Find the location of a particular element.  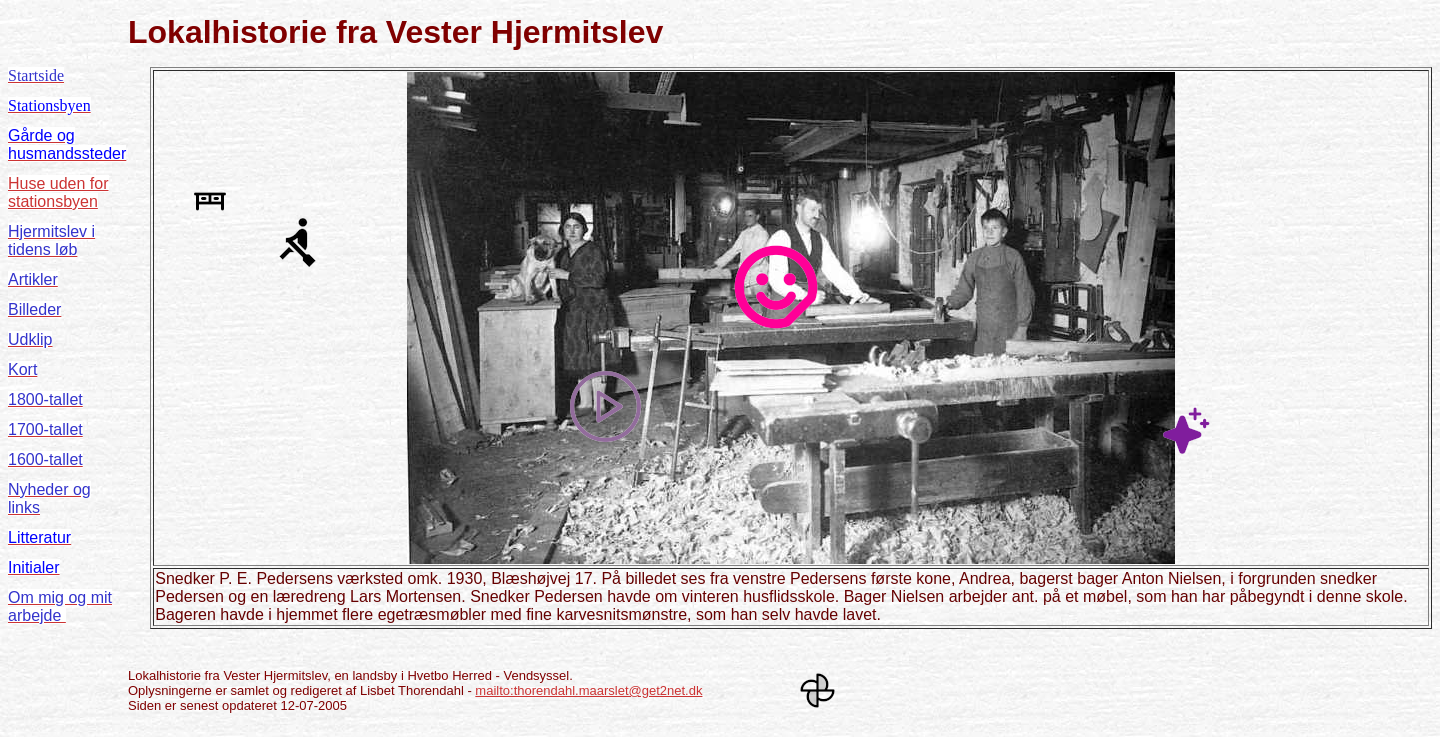

play media or video content is located at coordinates (605, 406).